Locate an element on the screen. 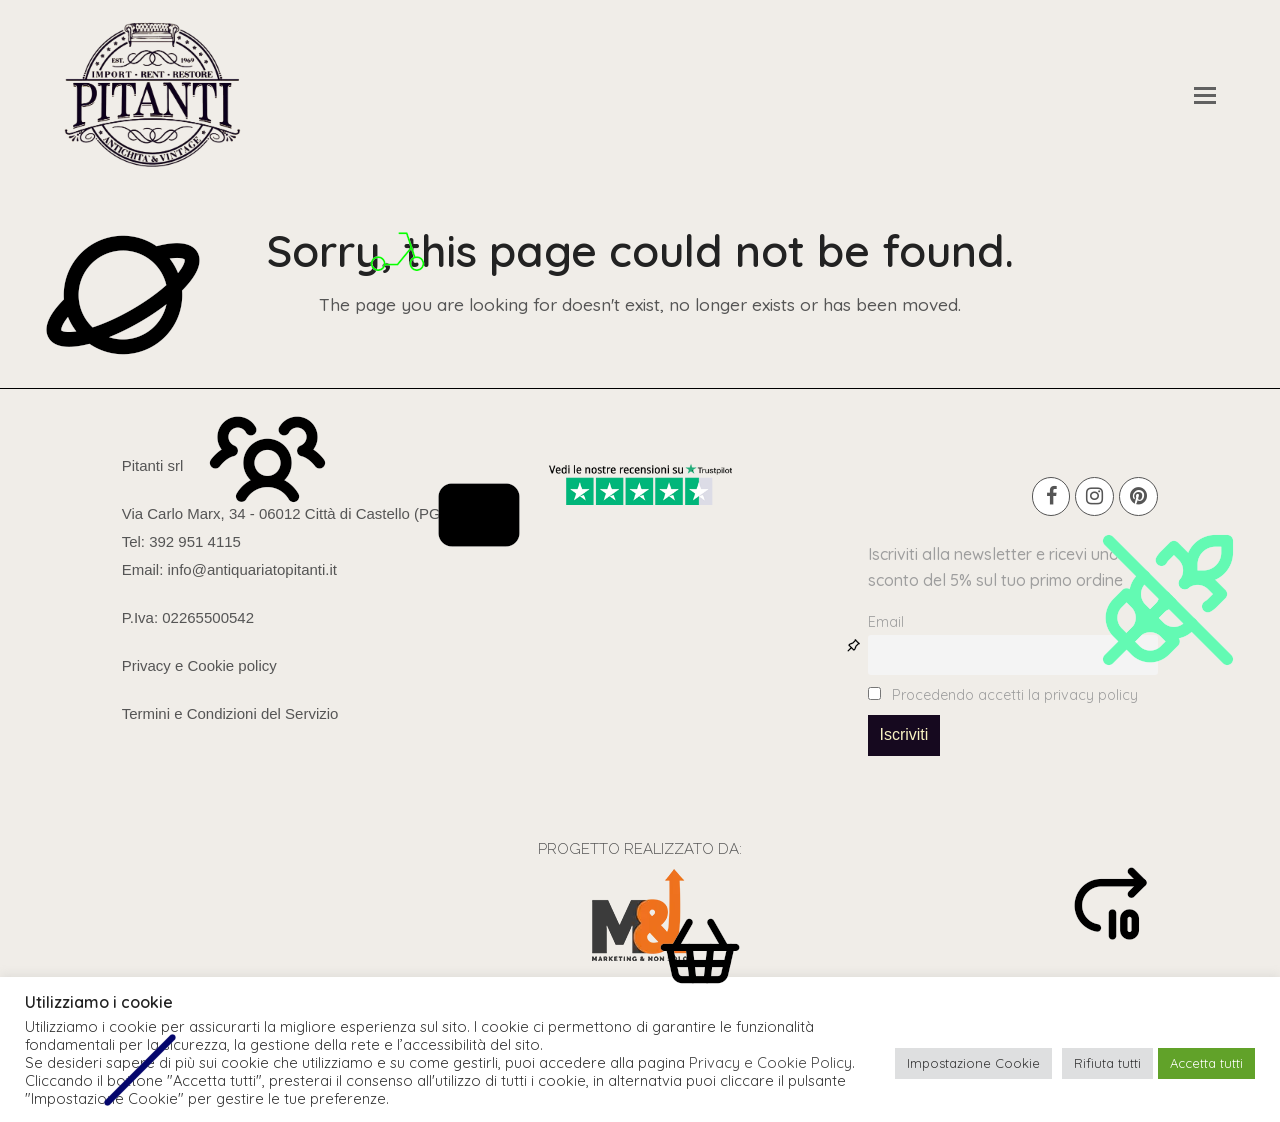  pin item to keep it visible is located at coordinates (853, 645).